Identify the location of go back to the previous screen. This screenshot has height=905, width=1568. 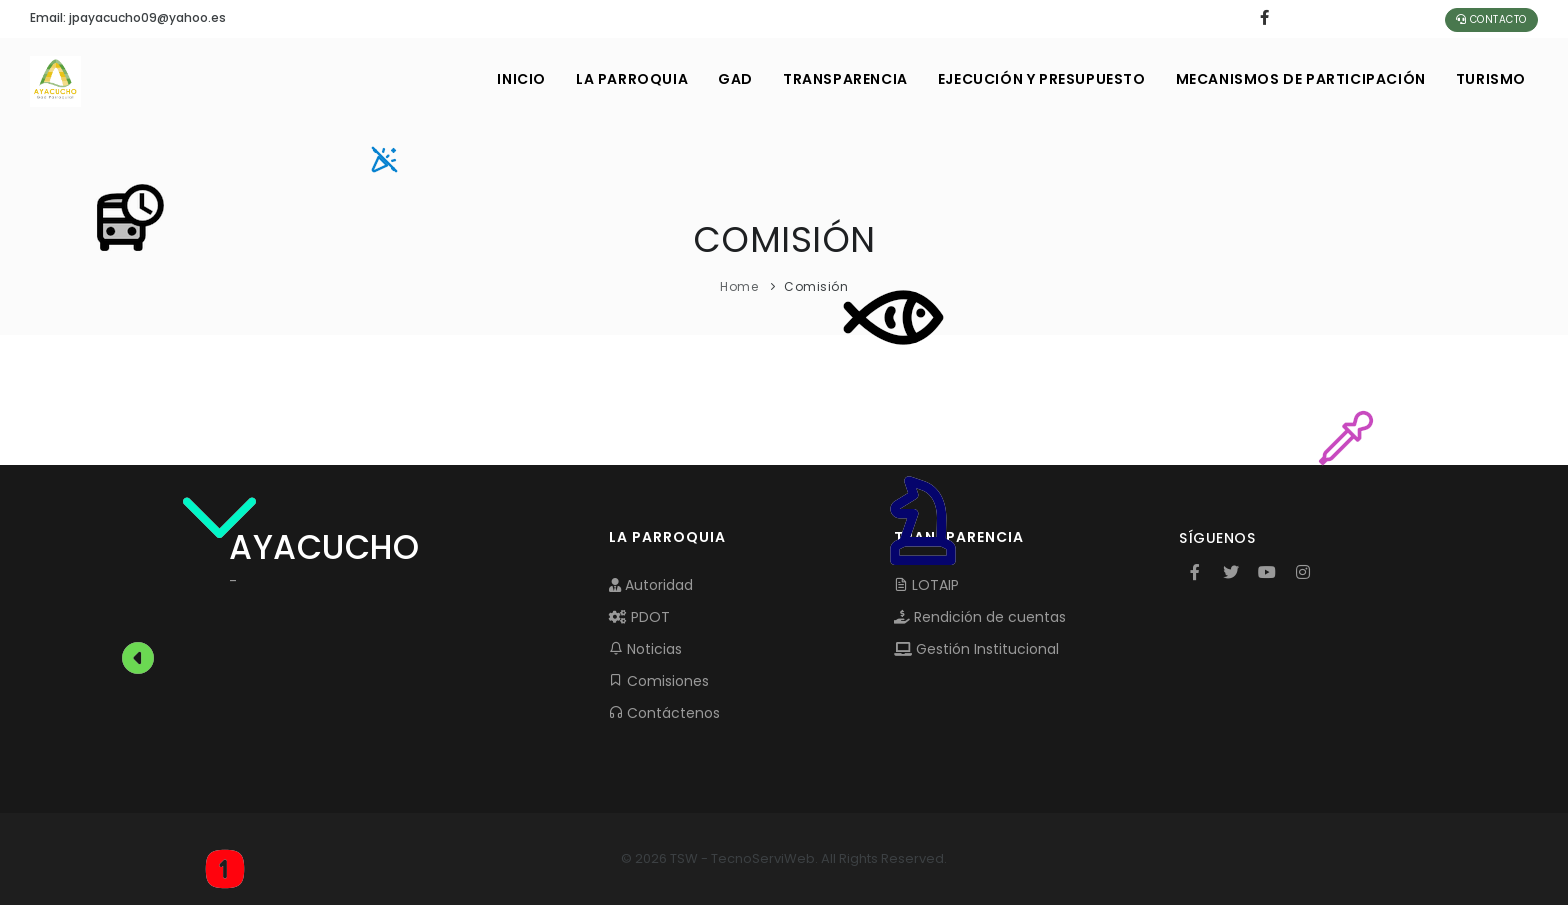
(138, 658).